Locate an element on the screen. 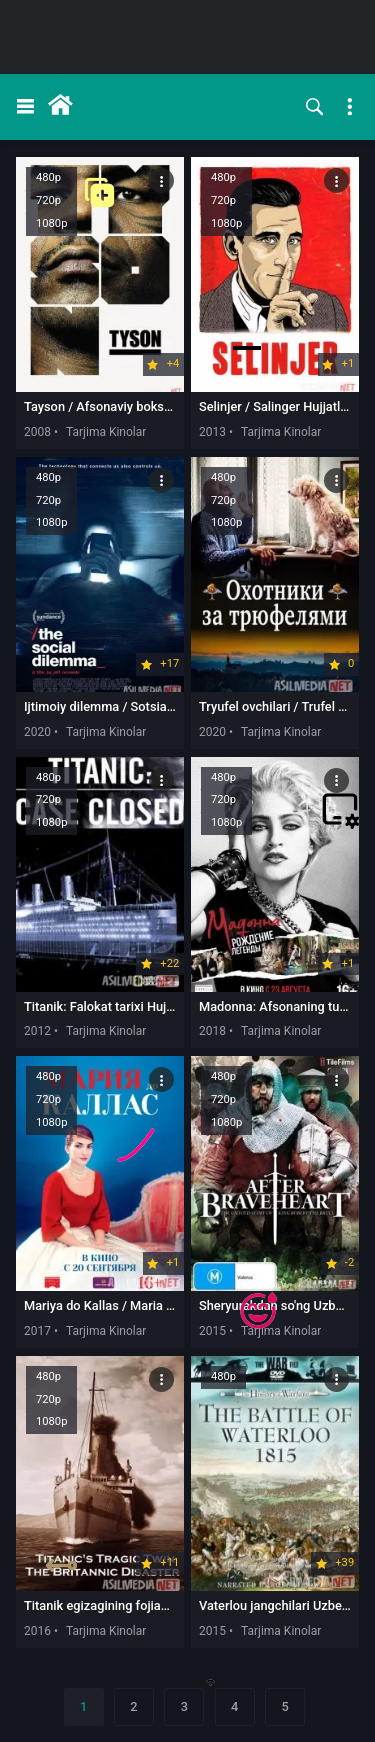 This screenshot has width=375, height=1742. remove an item from a list is located at coordinates (247, 348).